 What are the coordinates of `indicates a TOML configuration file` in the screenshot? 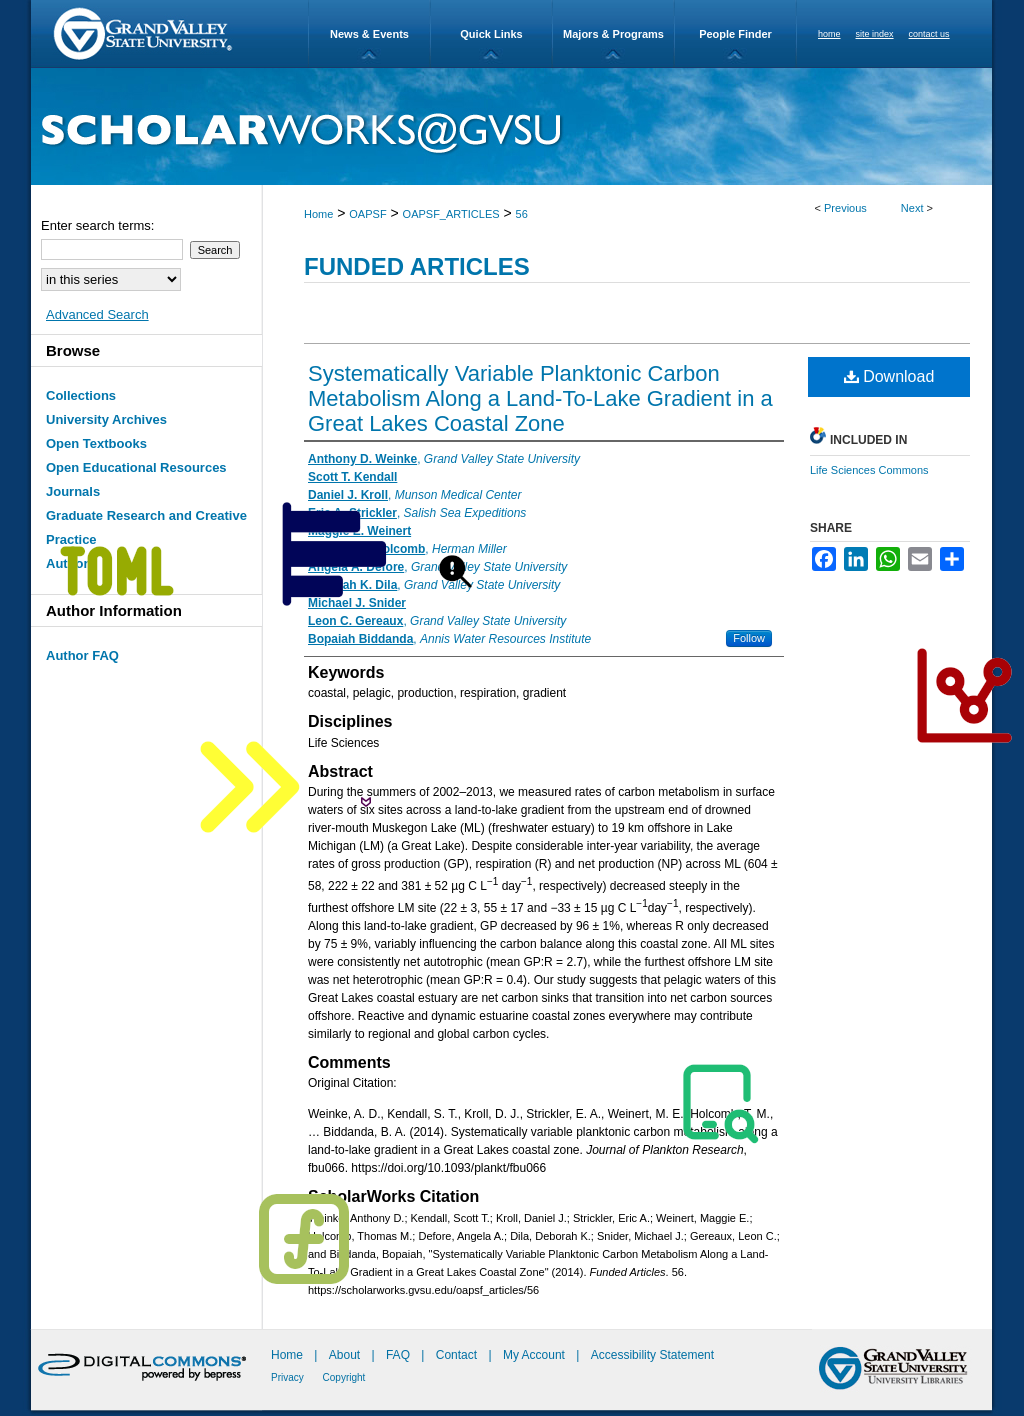 It's located at (117, 571).